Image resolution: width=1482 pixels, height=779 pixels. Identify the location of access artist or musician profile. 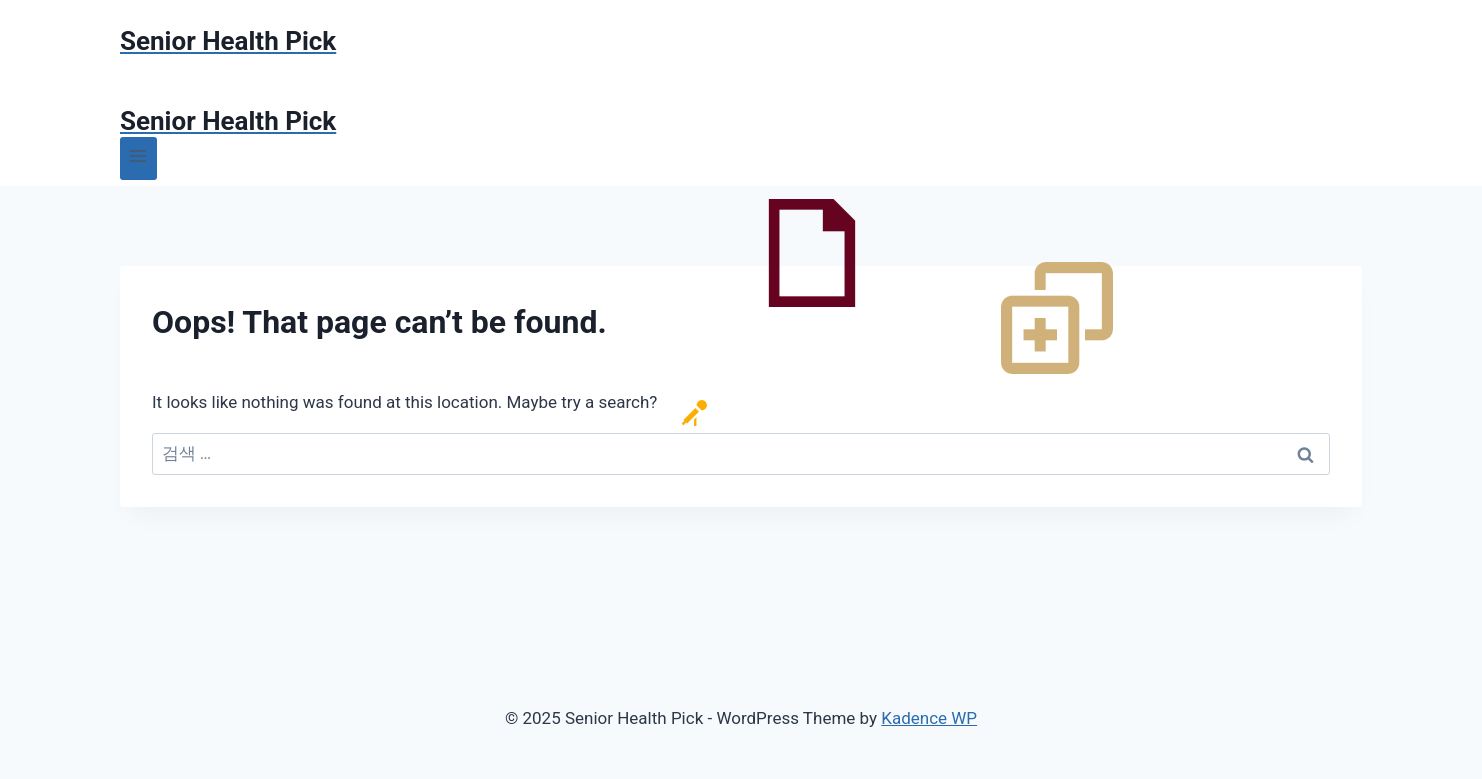
(694, 413).